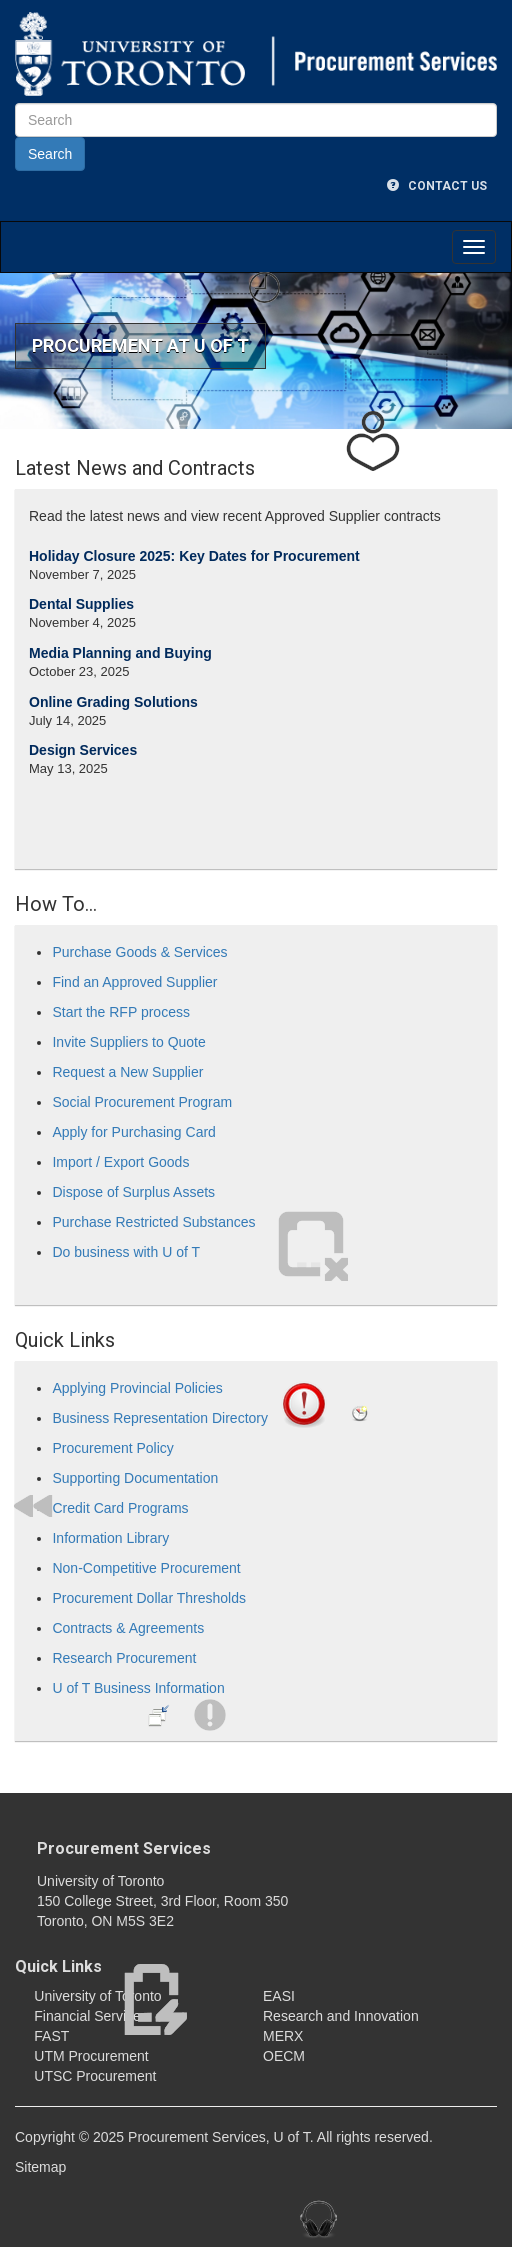  What do you see at coordinates (360, 1413) in the screenshot?
I see `create a new calendar appointment` at bounding box center [360, 1413].